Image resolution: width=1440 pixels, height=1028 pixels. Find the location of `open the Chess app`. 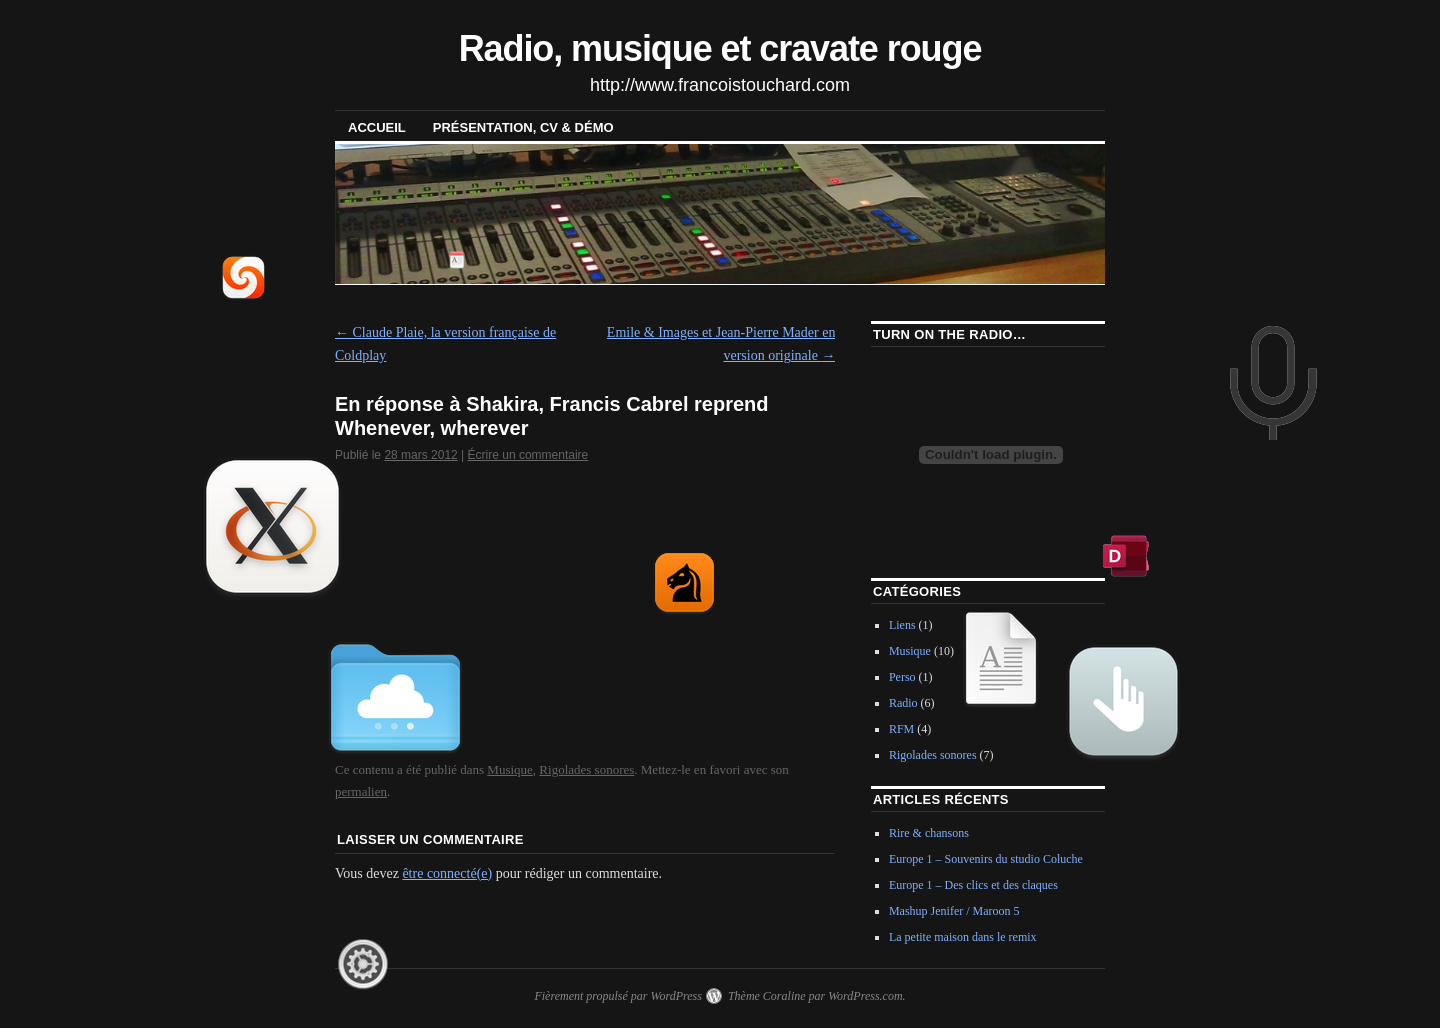

open the Chess app is located at coordinates (684, 582).